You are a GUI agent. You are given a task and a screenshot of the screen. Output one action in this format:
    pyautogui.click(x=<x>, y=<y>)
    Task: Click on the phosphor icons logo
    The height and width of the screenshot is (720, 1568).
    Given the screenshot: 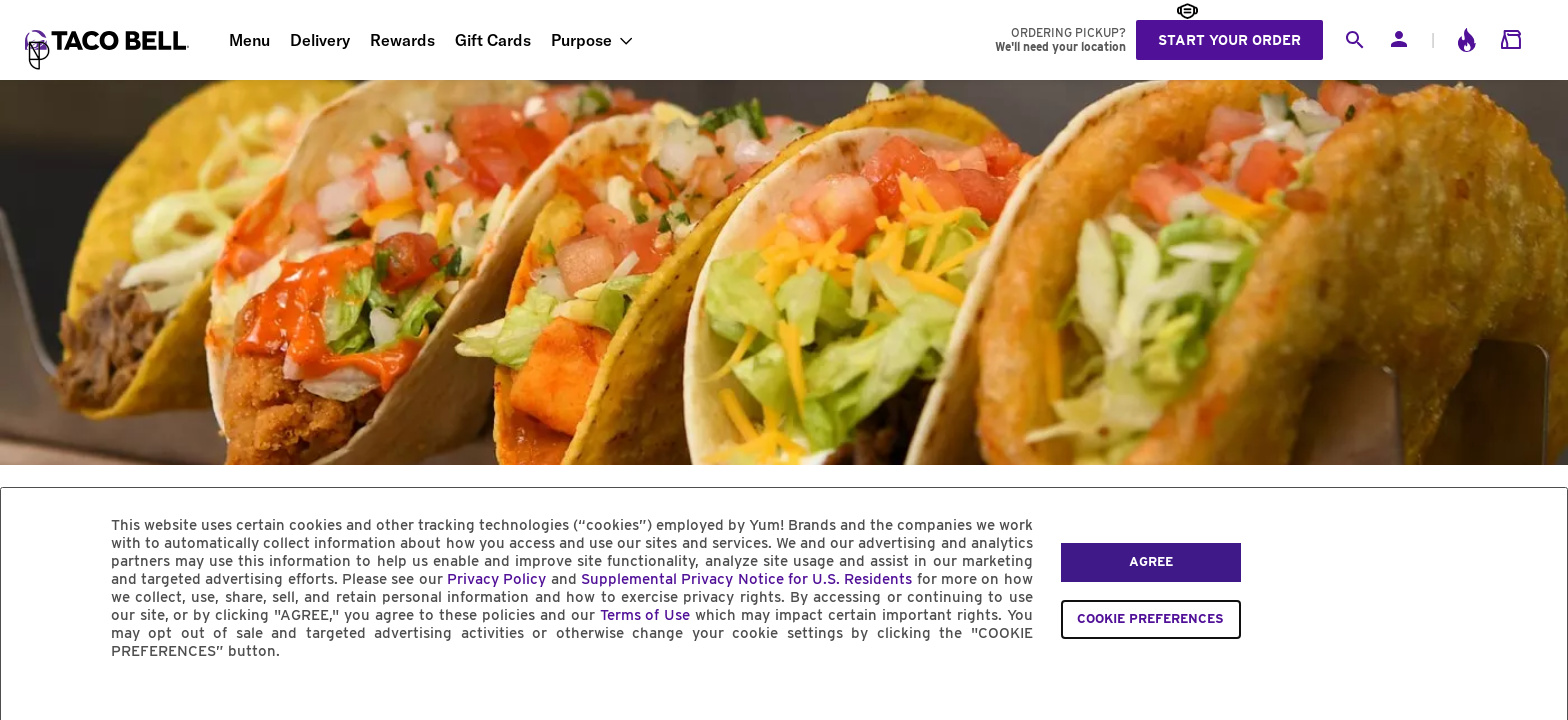 What is the action you would take?
    pyautogui.click(x=37, y=54)
    